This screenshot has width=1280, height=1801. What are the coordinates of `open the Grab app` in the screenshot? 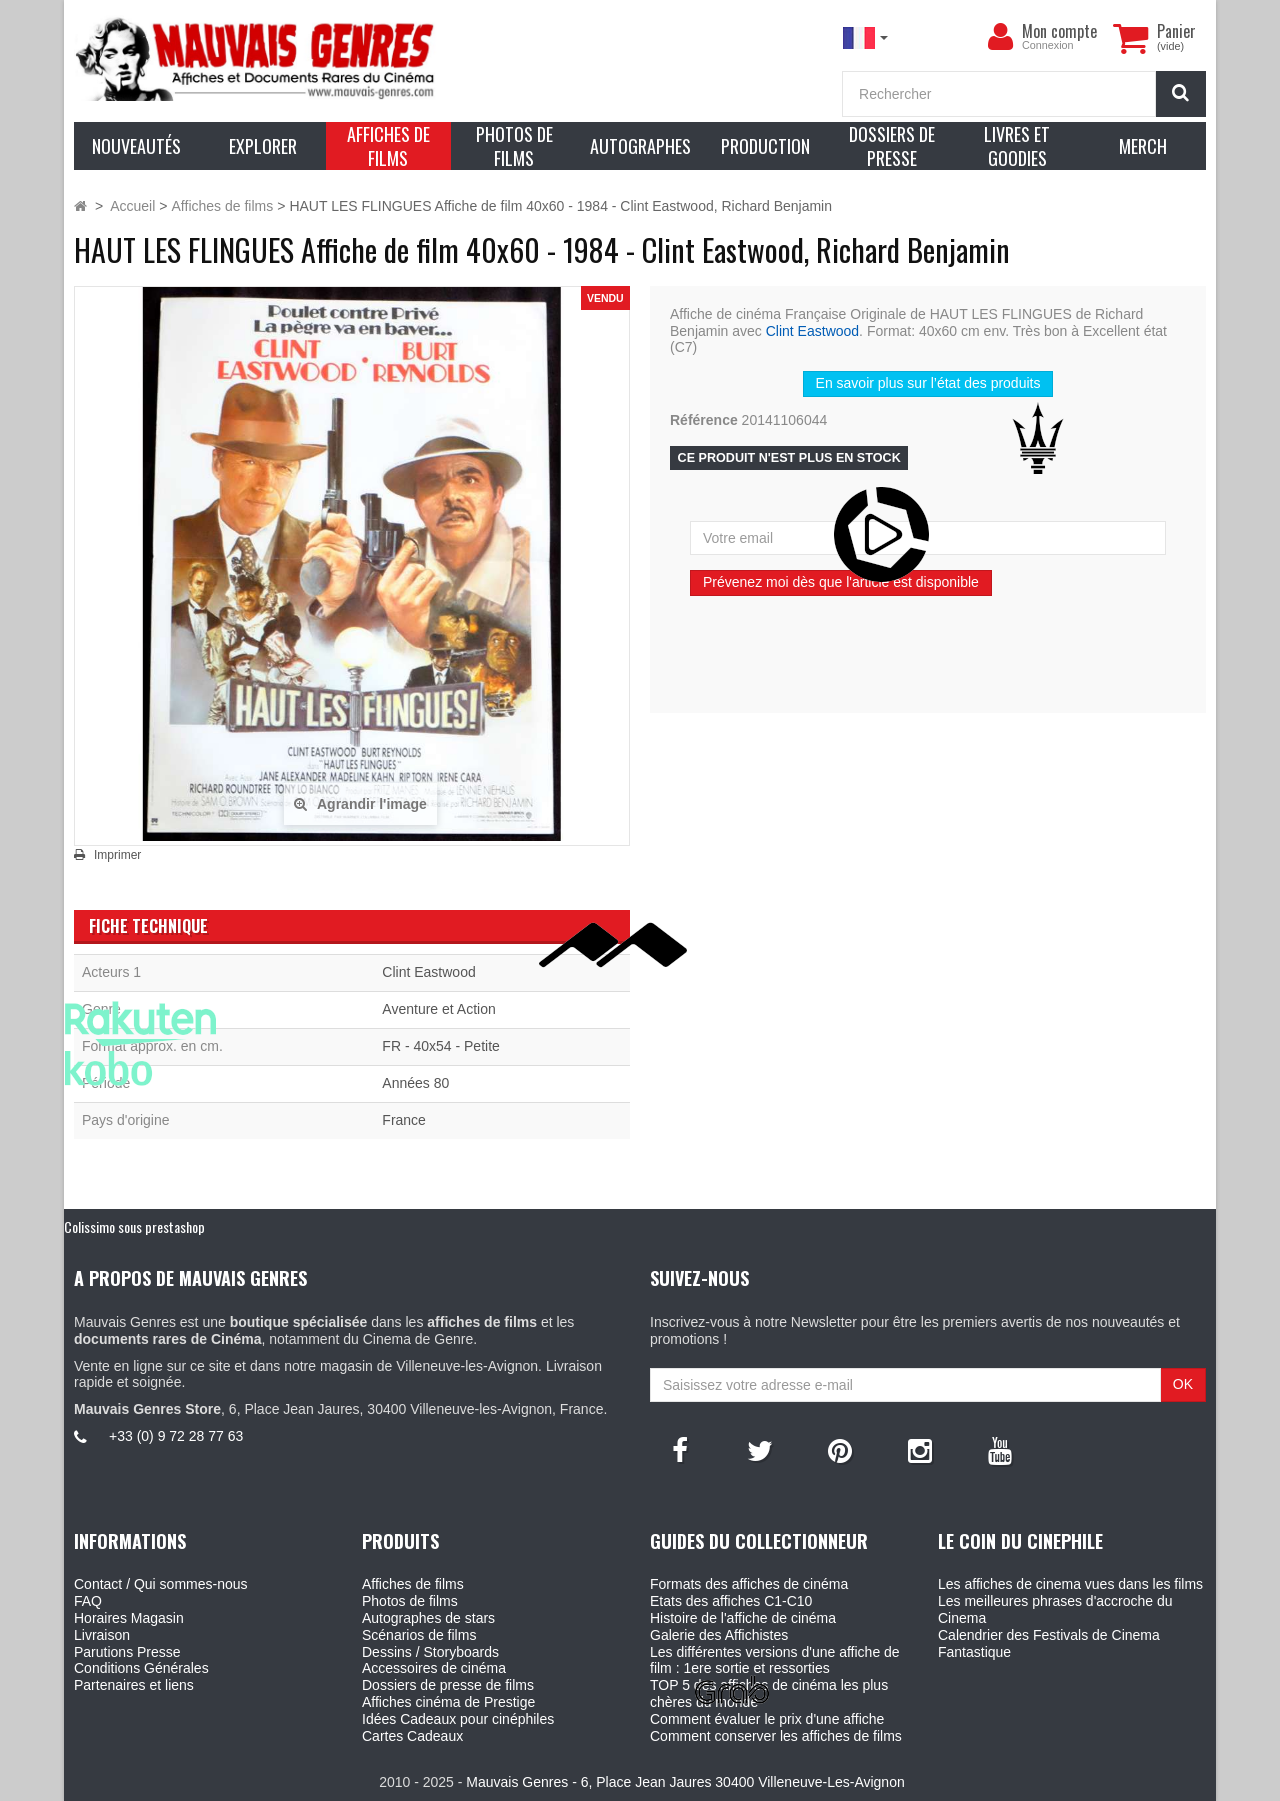 It's located at (732, 1690).